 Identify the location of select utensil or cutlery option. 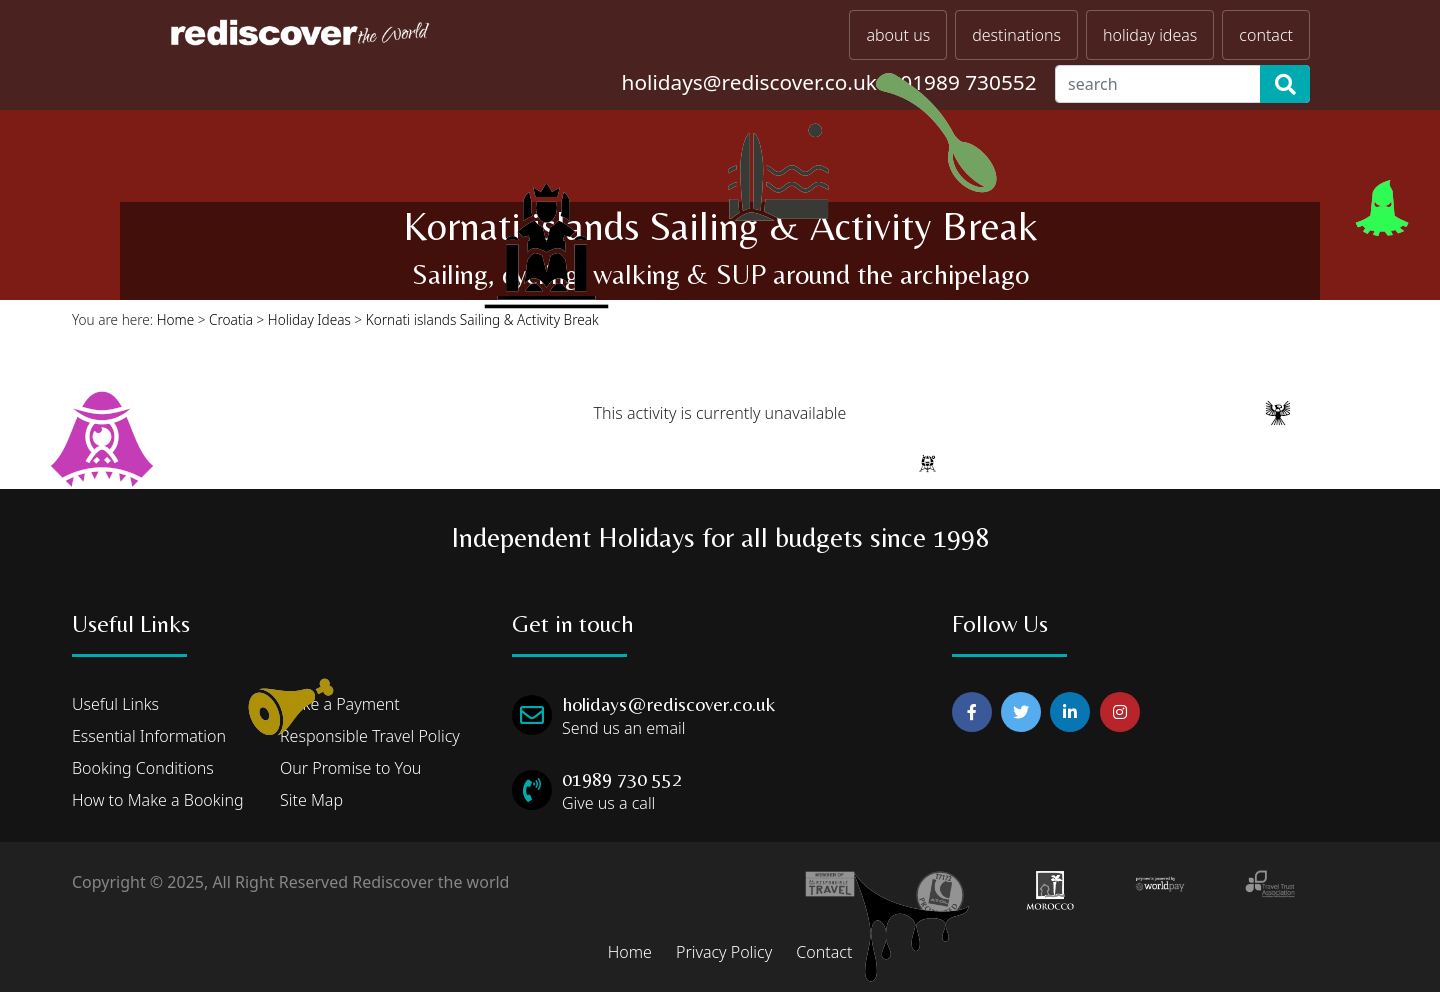
(936, 132).